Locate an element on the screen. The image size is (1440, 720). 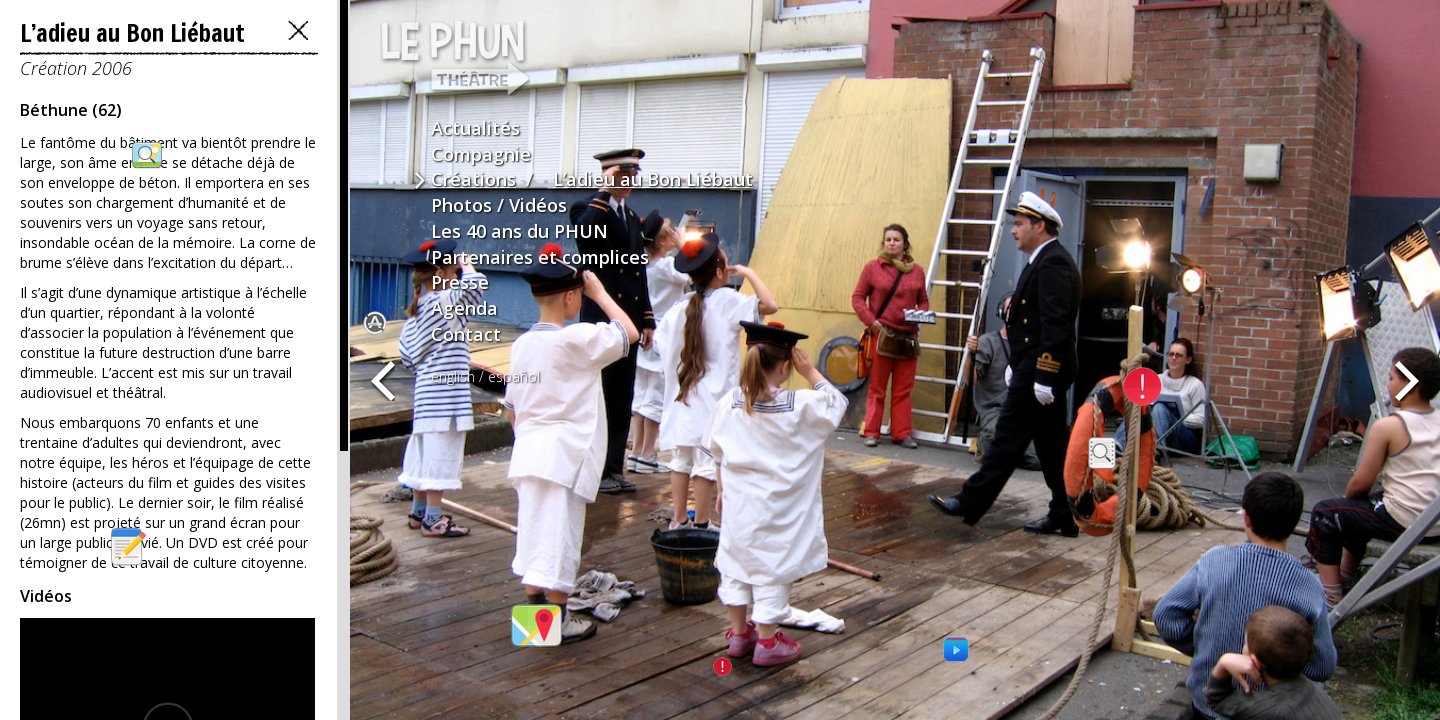
open gnome maps application is located at coordinates (536, 625).